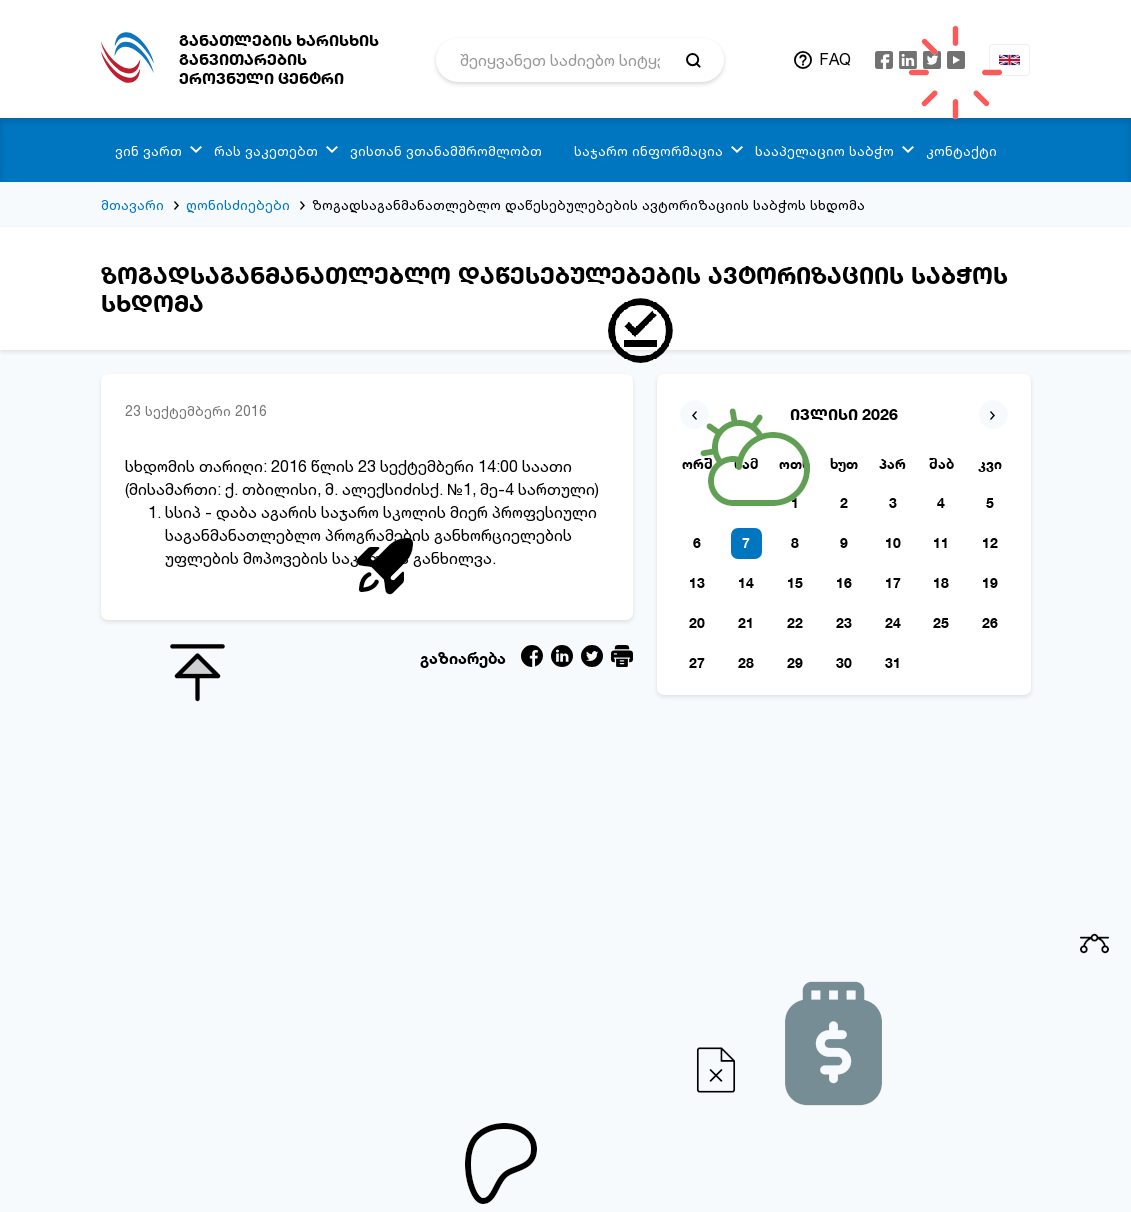  What do you see at coordinates (1094, 943) in the screenshot?
I see `edit vector path or curve` at bounding box center [1094, 943].